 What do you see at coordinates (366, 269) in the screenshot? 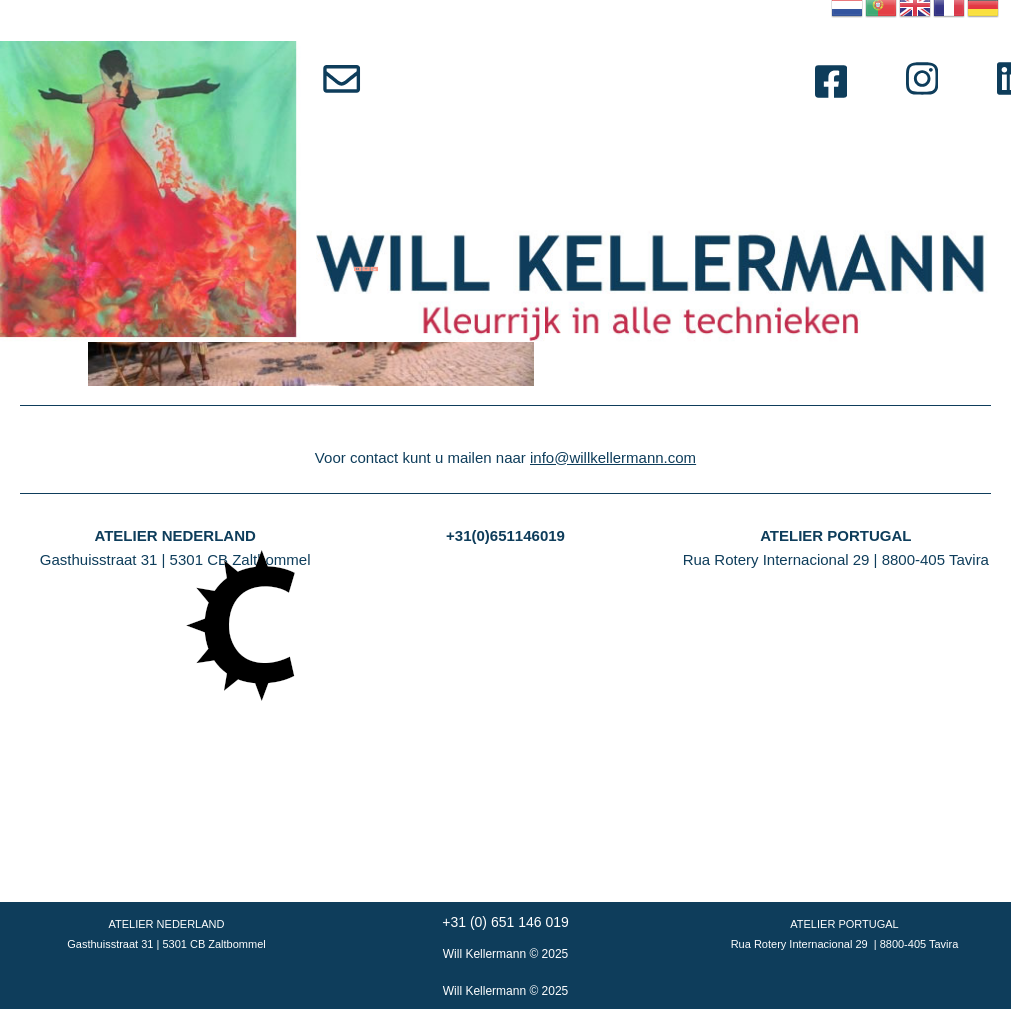
I see `RTL media company logo` at bounding box center [366, 269].